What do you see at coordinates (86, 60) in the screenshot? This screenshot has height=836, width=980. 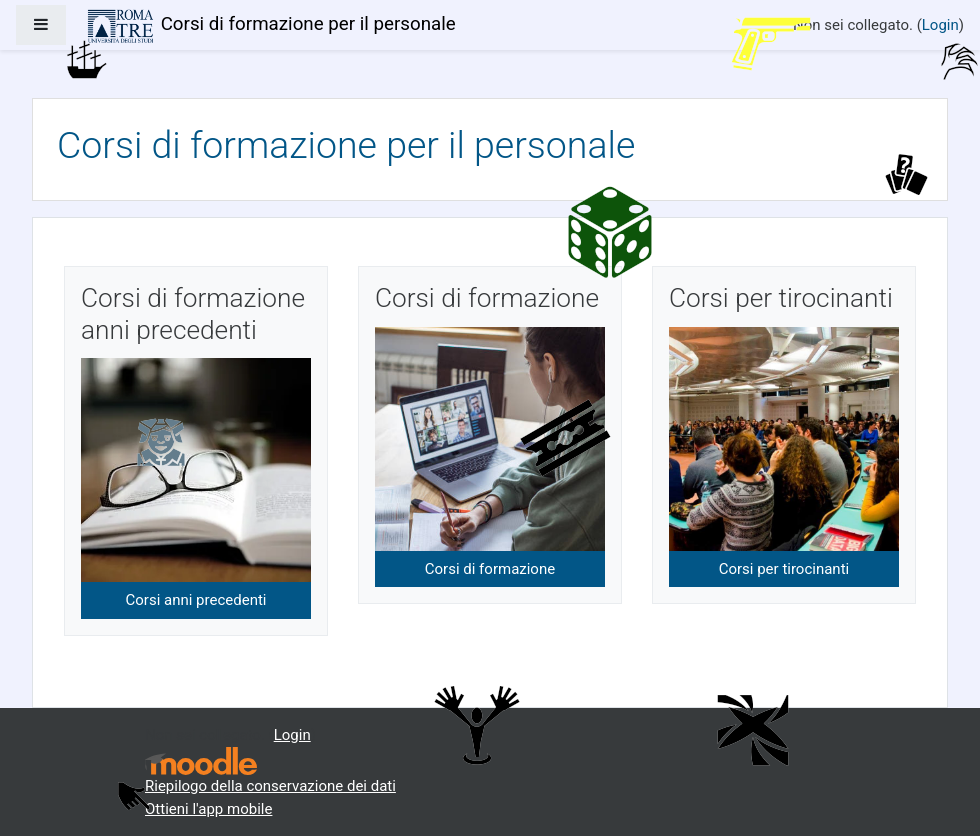 I see `access naval or ship-related game content` at bounding box center [86, 60].